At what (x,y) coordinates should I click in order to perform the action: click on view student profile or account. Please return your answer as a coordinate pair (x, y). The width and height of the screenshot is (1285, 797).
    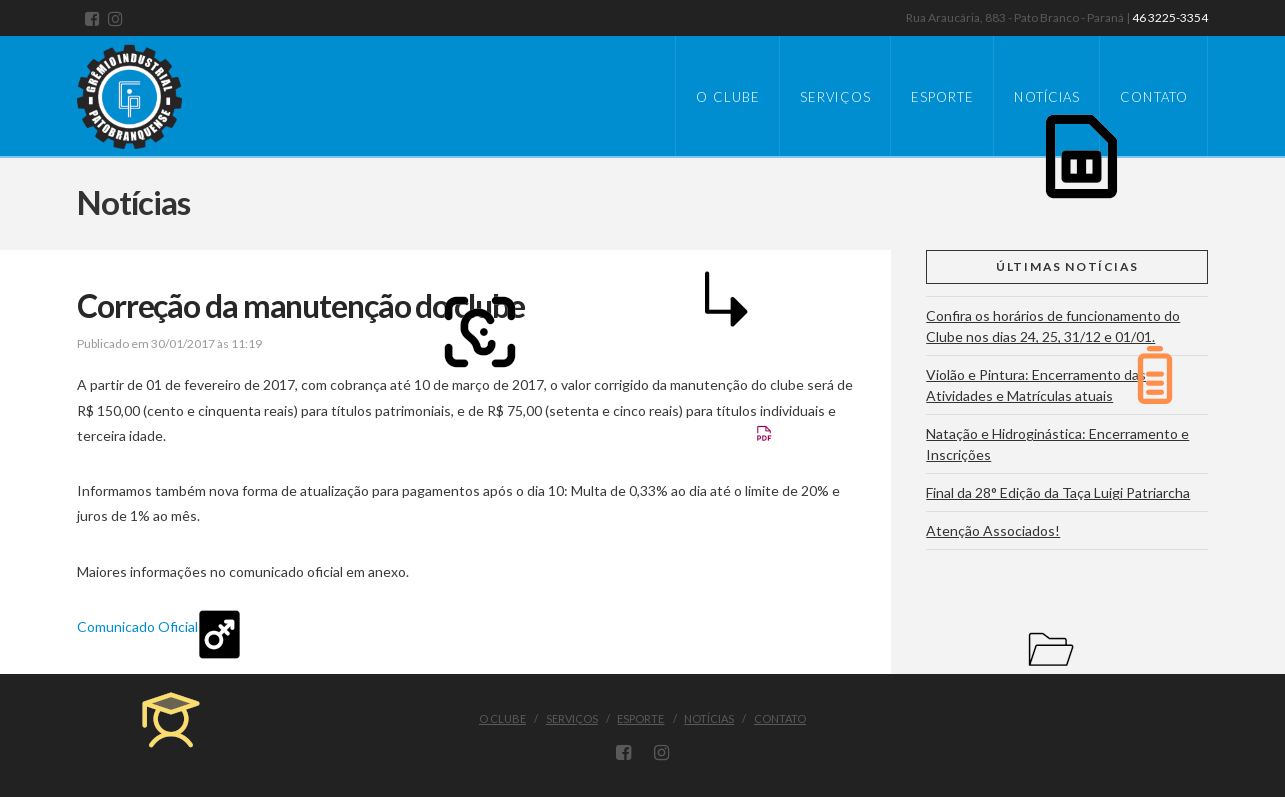
    Looking at the image, I should click on (171, 721).